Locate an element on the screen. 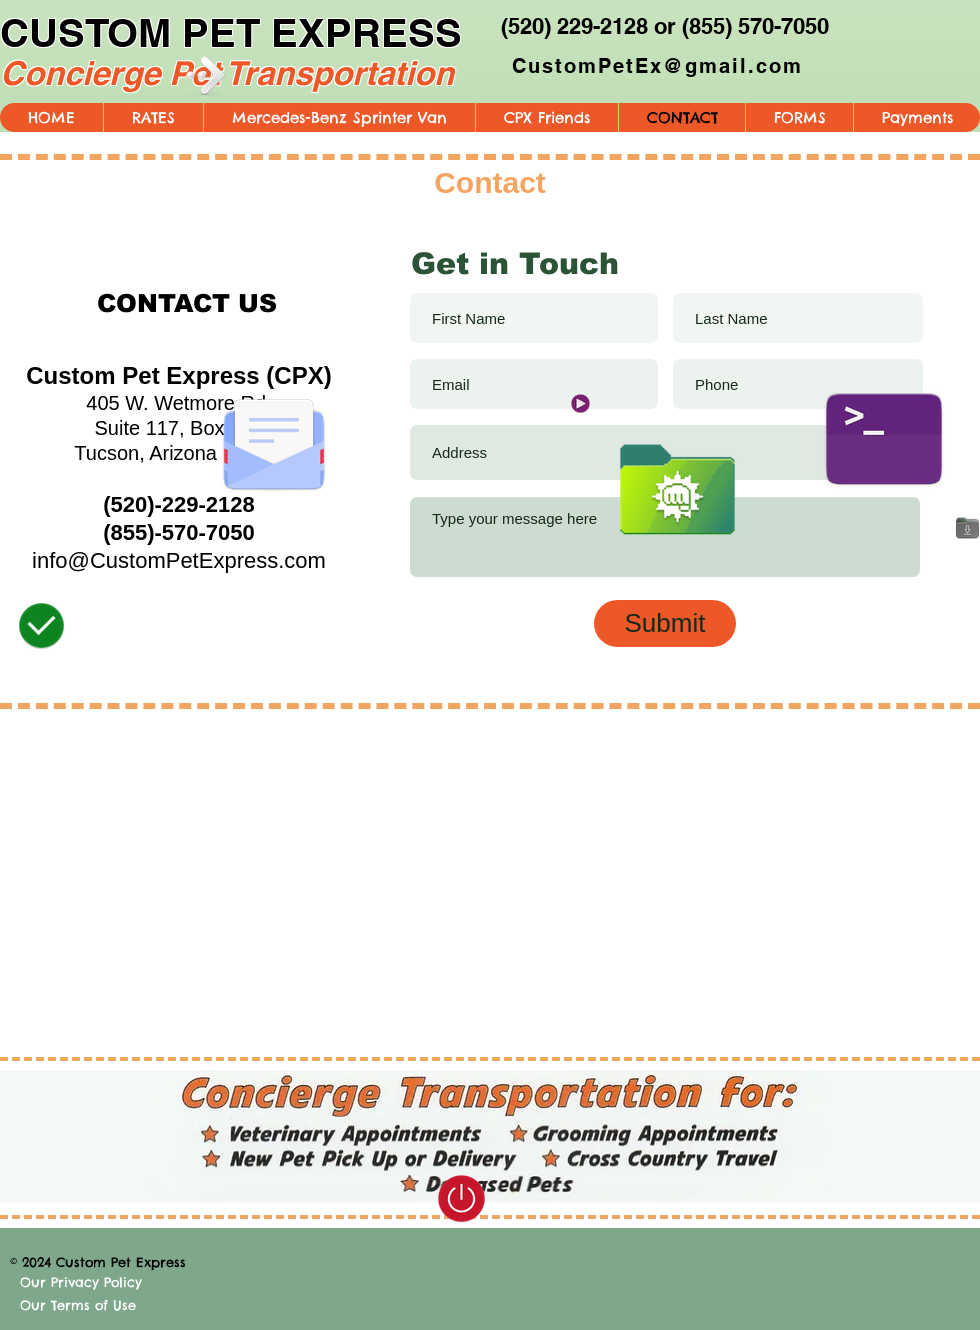  shut down or power off the system is located at coordinates (461, 1198).